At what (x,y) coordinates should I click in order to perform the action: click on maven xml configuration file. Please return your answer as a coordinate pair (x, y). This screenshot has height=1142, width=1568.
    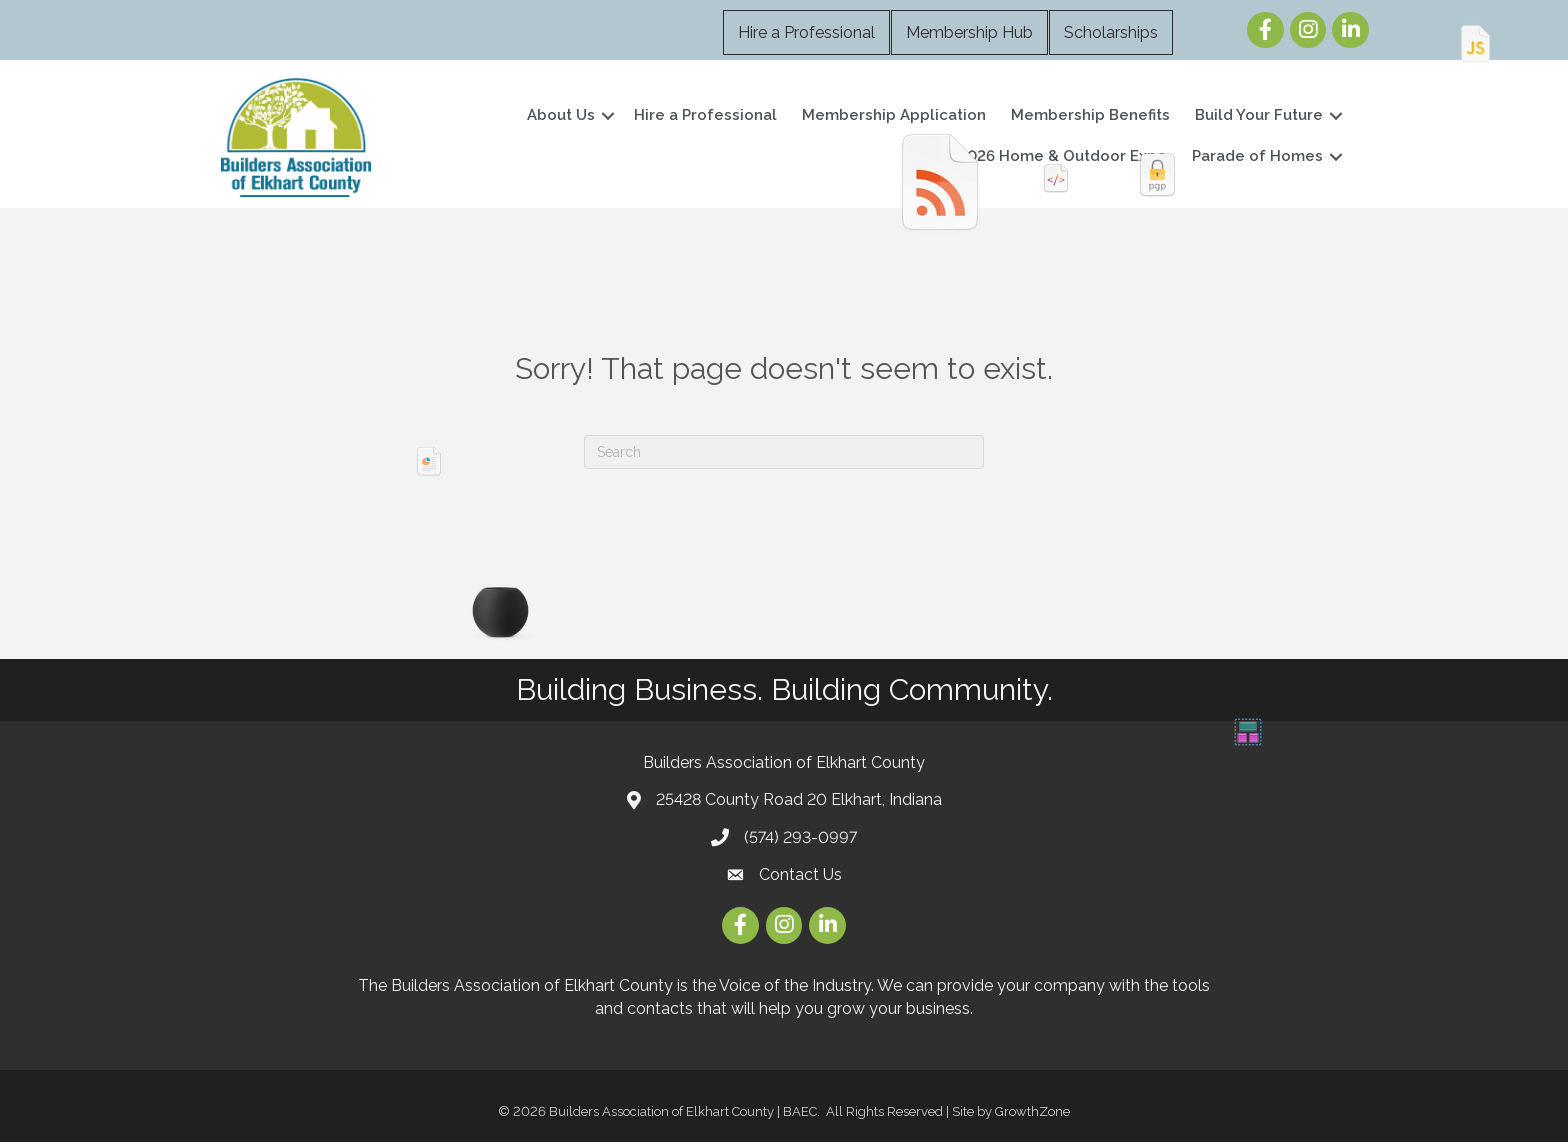
    Looking at the image, I should click on (1056, 178).